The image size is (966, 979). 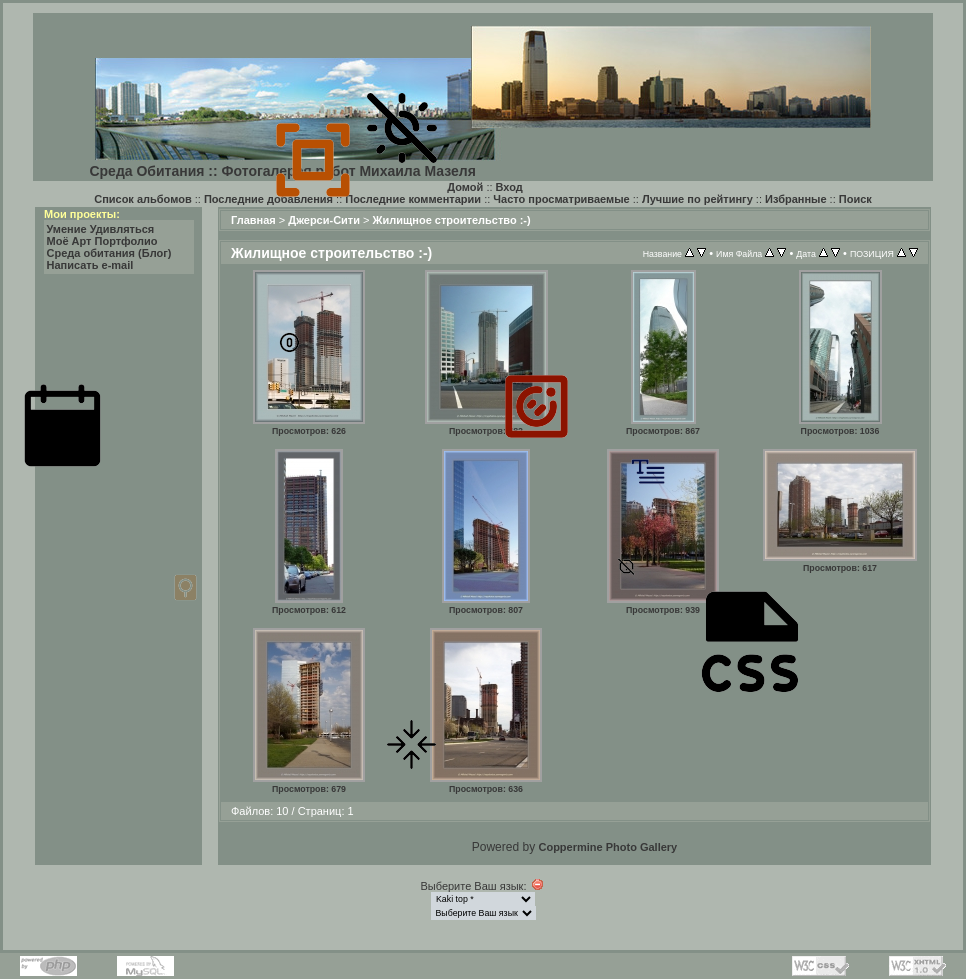 What do you see at coordinates (185, 587) in the screenshot?
I see `select neuter or non-binary gender option` at bounding box center [185, 587].